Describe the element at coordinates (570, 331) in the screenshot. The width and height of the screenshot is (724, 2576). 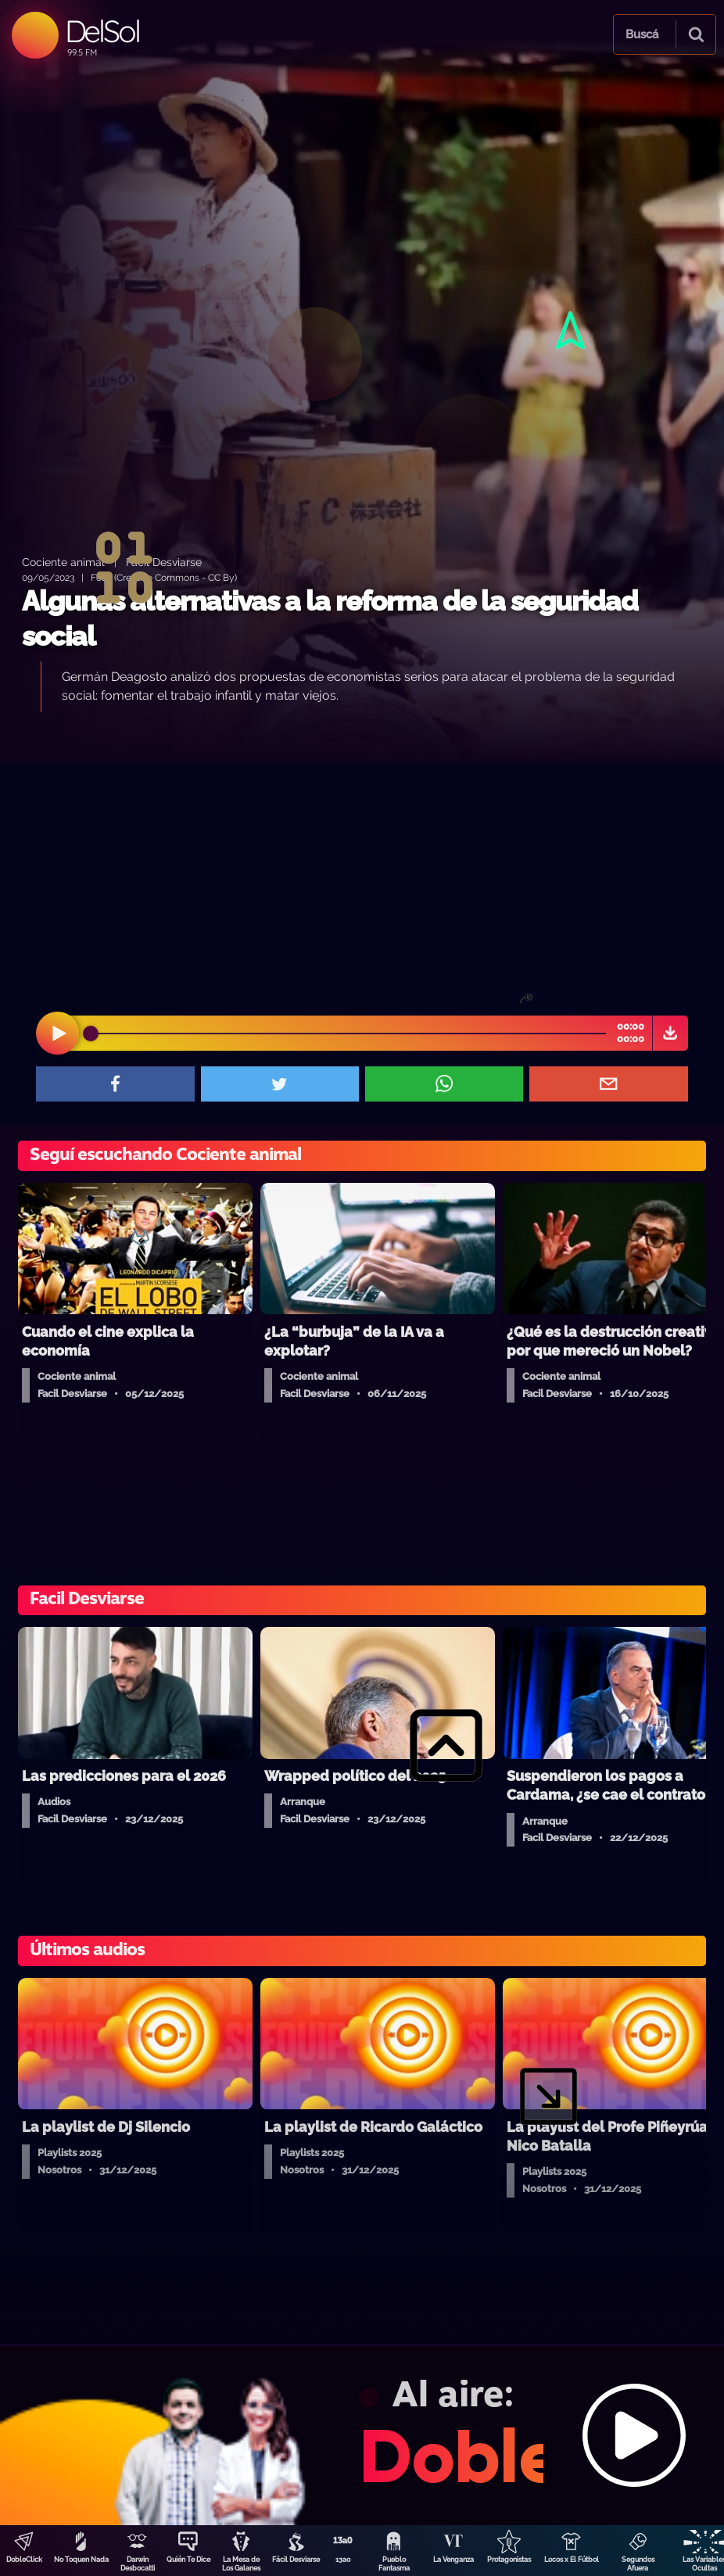
I see `navigate to current destination` at that location.